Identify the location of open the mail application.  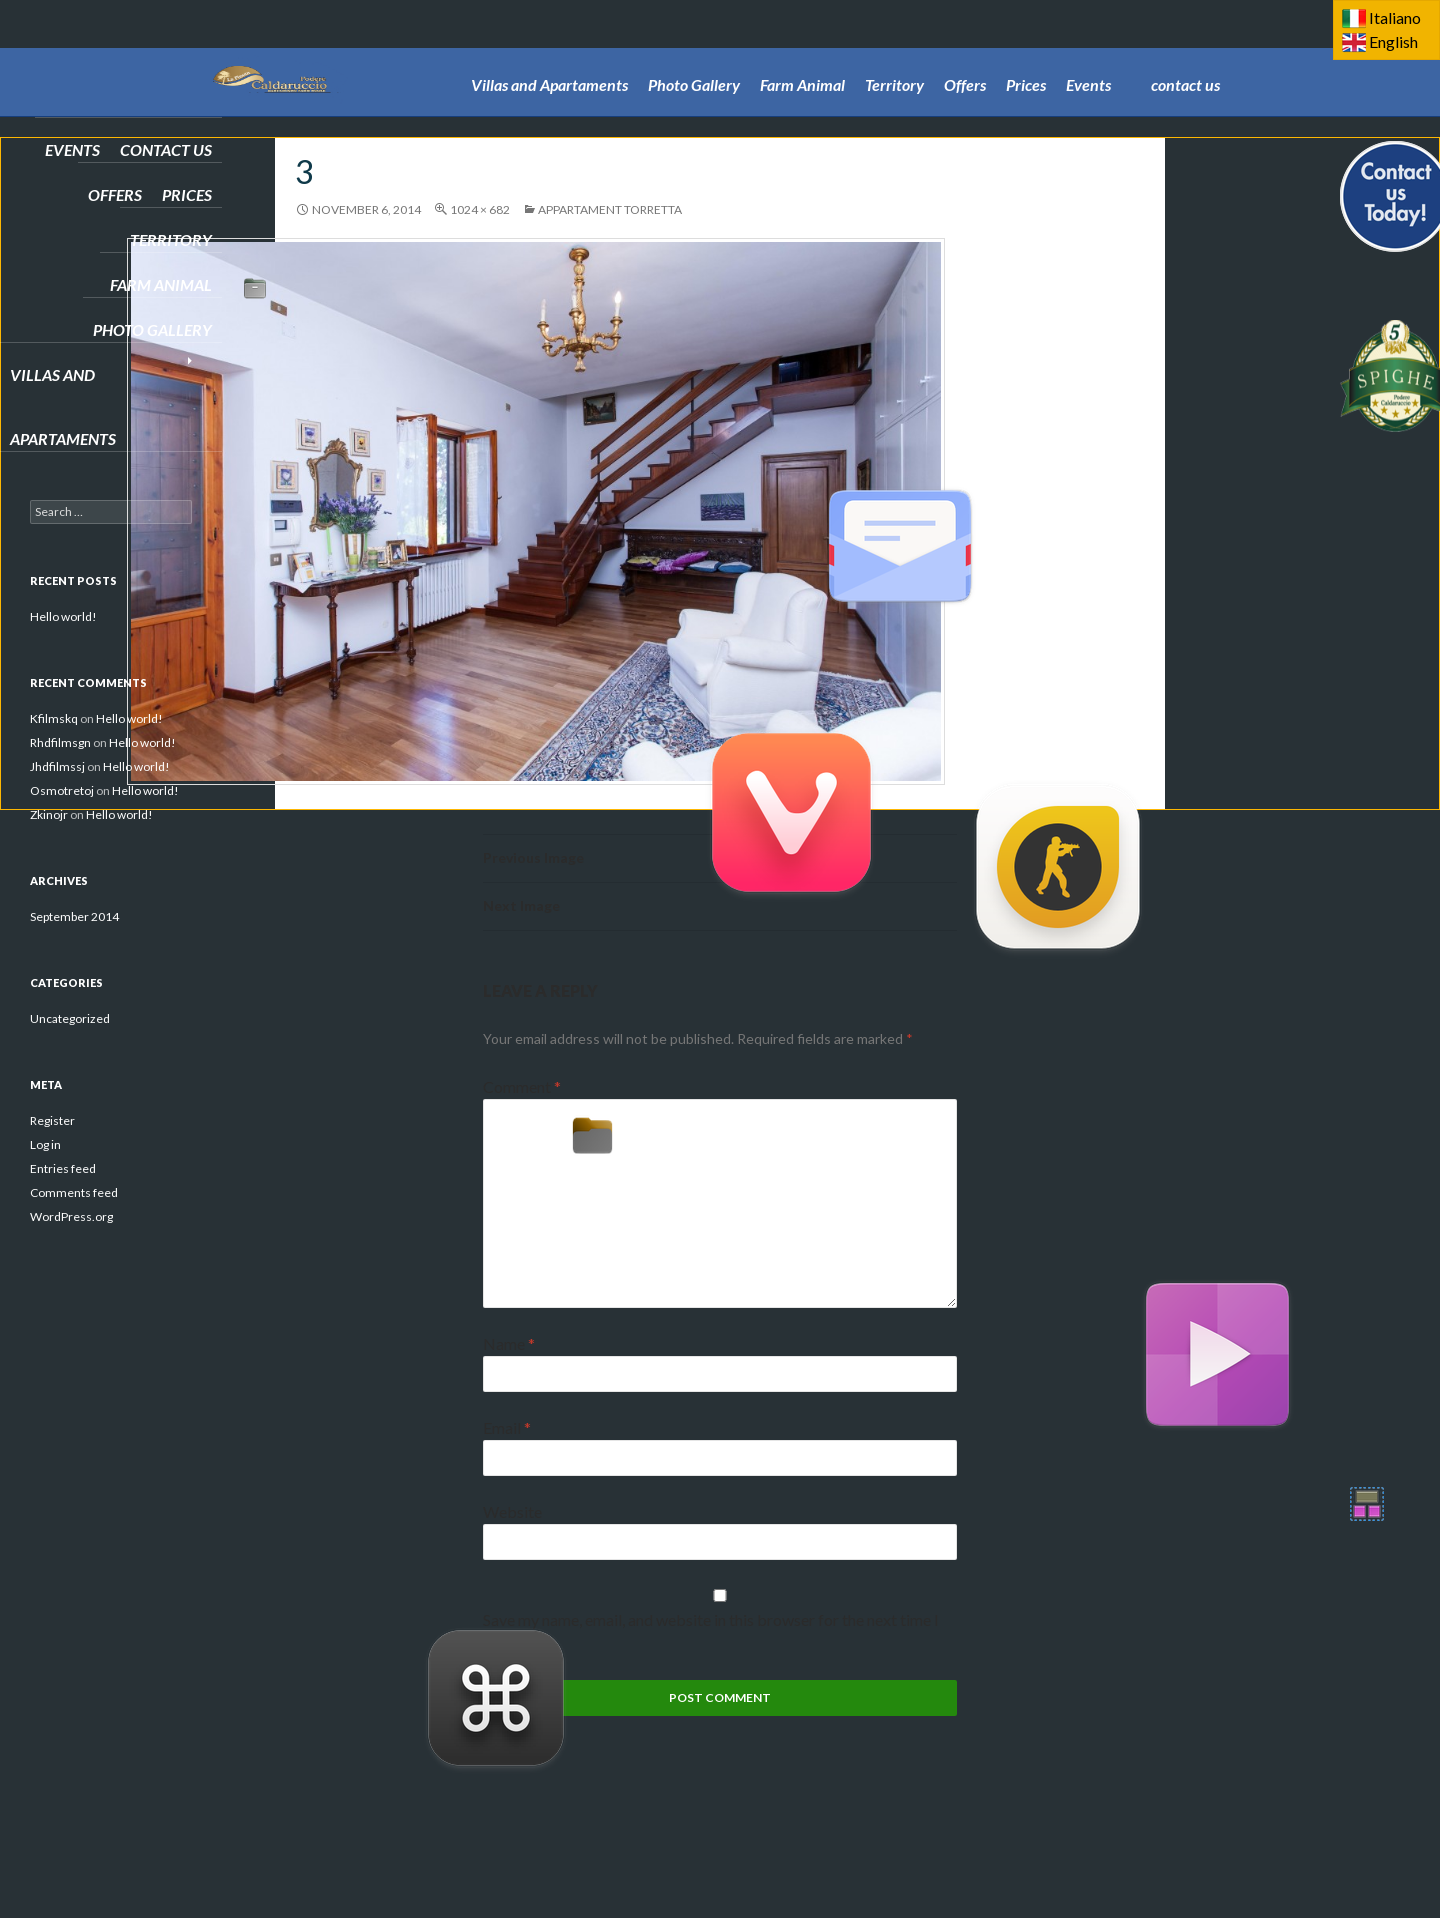
(900, 546).